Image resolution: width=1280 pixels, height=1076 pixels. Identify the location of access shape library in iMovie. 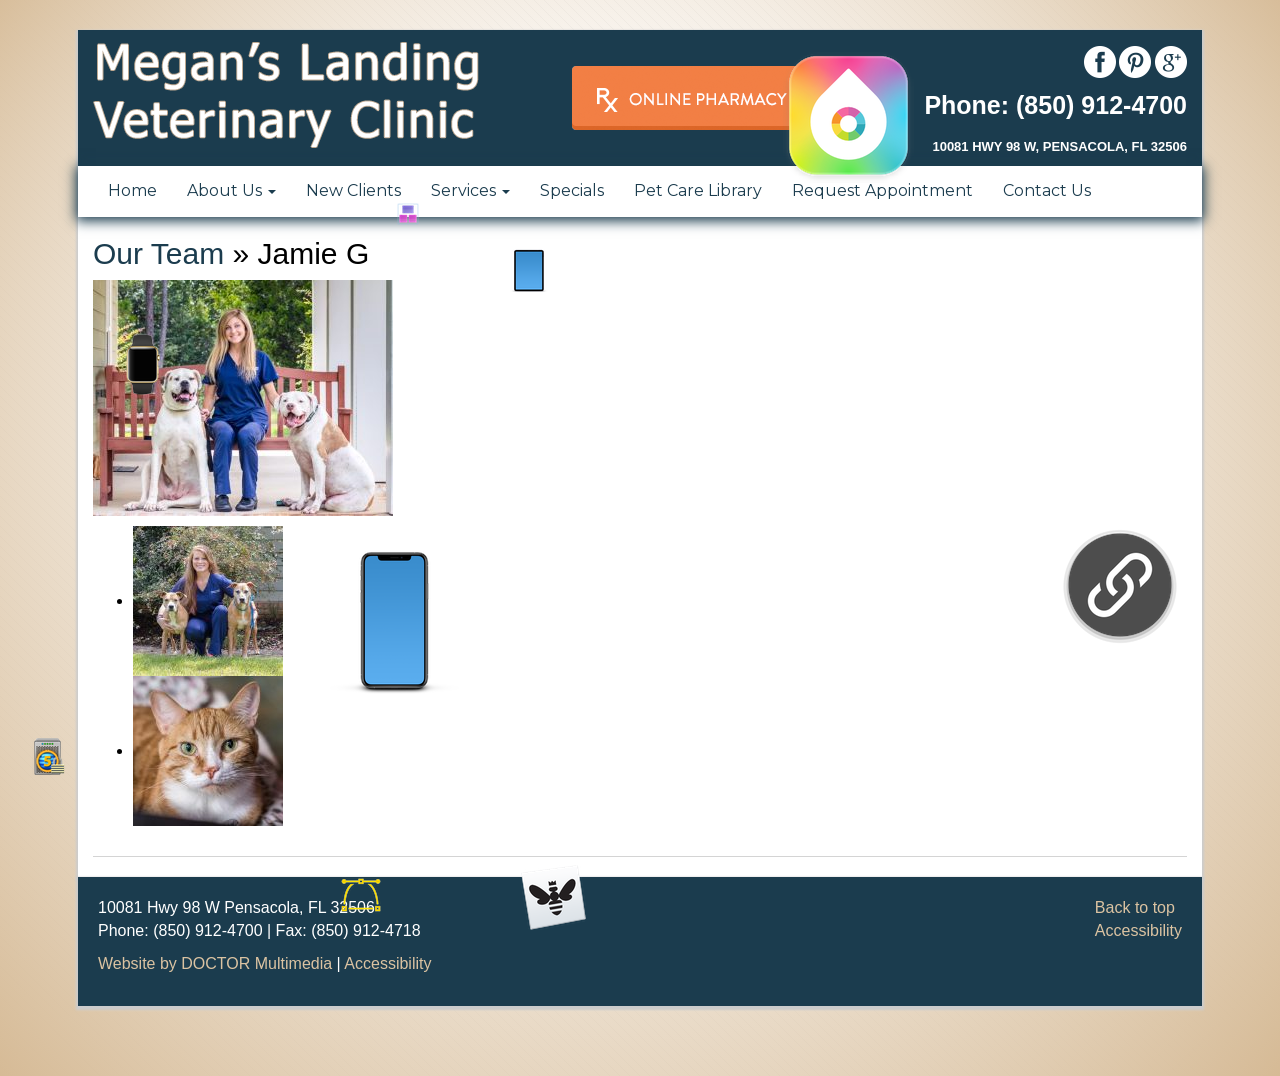
(361, 895).